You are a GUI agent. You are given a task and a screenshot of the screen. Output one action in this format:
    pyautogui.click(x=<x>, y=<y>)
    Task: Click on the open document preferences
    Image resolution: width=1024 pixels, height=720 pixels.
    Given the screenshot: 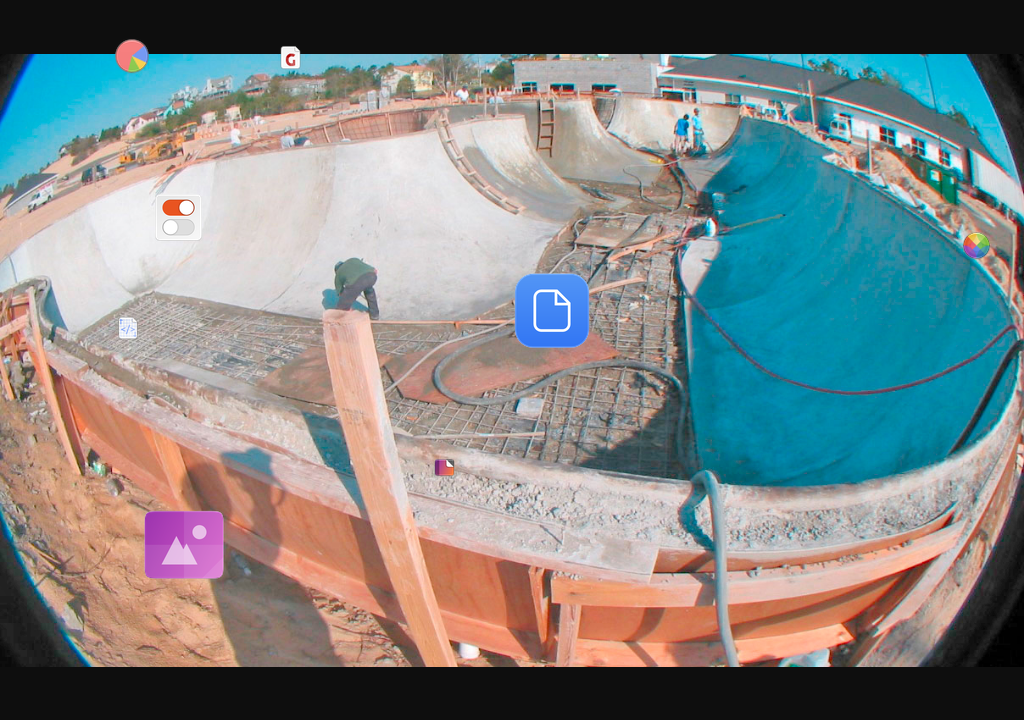 What is the action you would take?
    pyautogui.click(x=552, y=312)
    